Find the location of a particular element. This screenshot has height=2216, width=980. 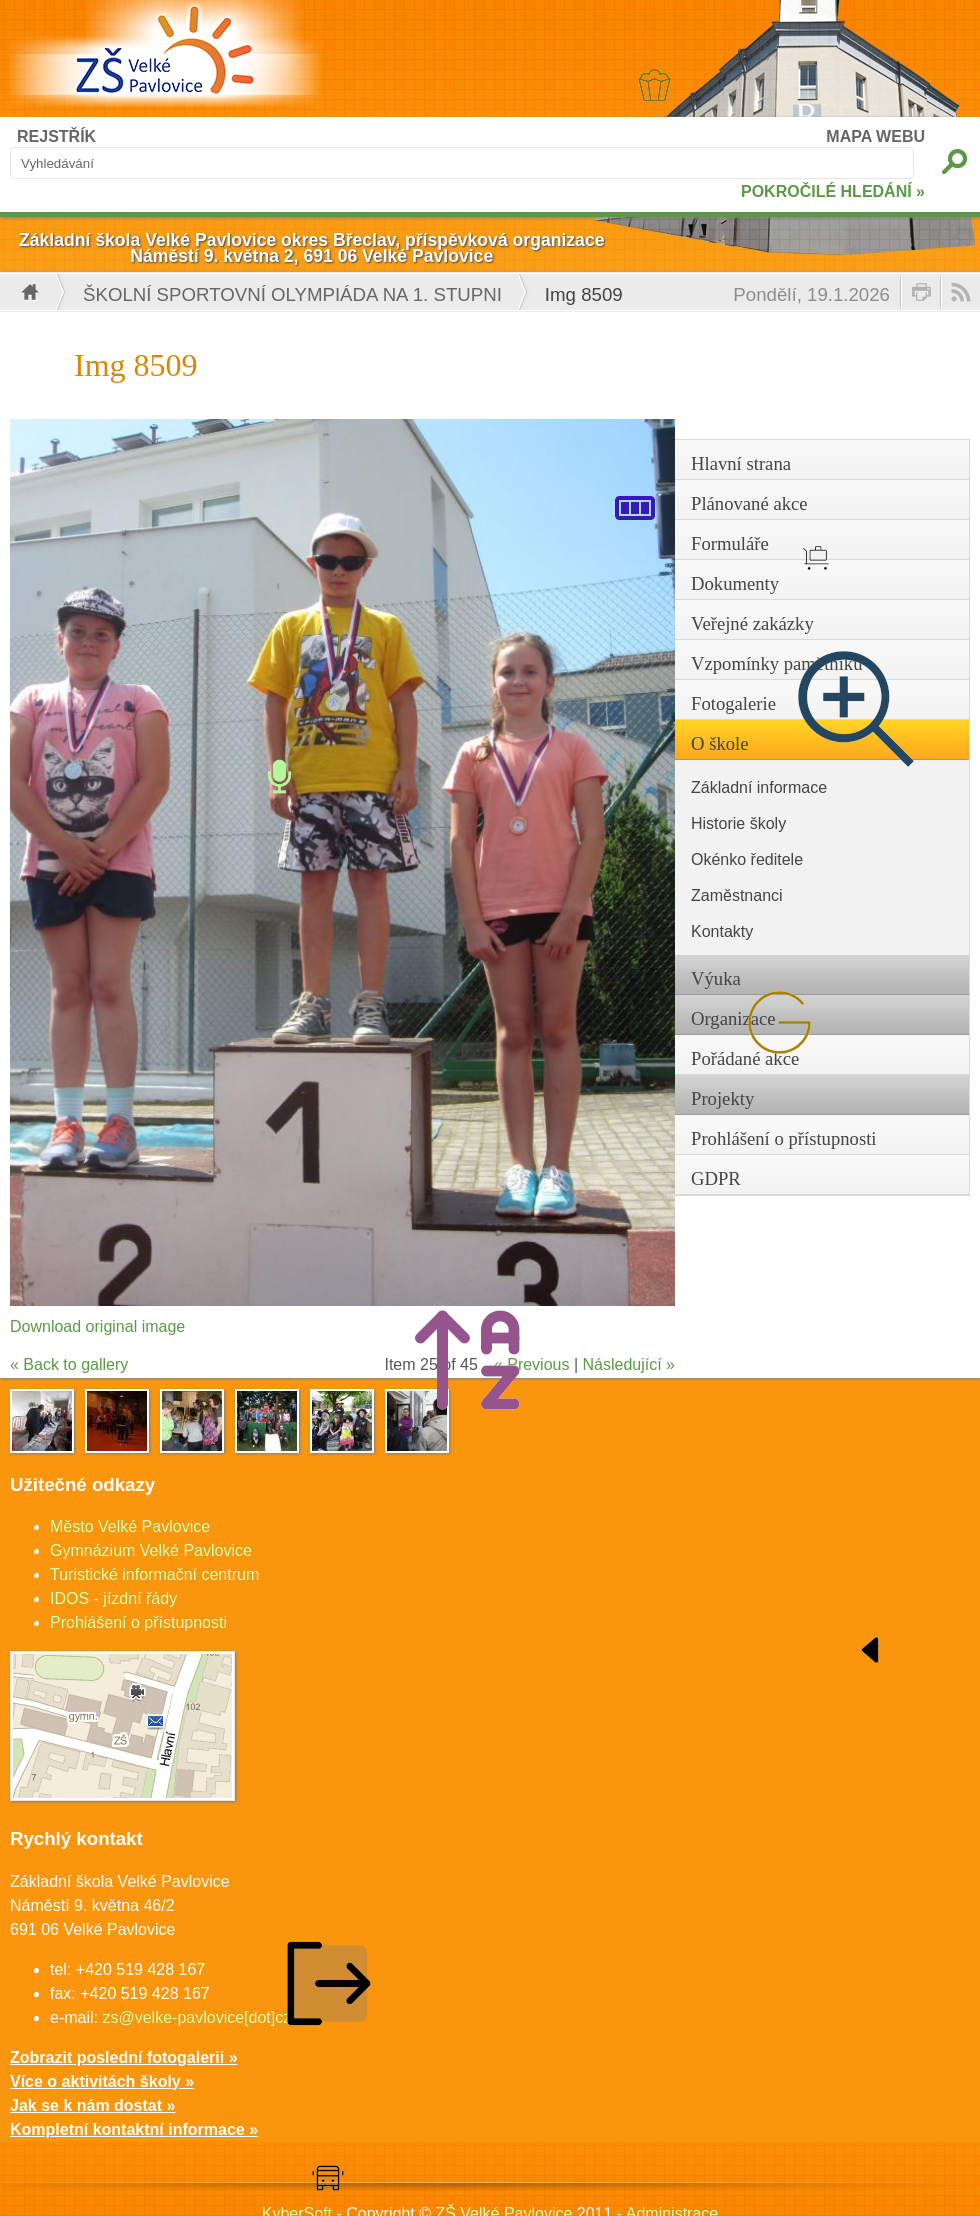

sign in with Google is located at coordinates (779, 1022).